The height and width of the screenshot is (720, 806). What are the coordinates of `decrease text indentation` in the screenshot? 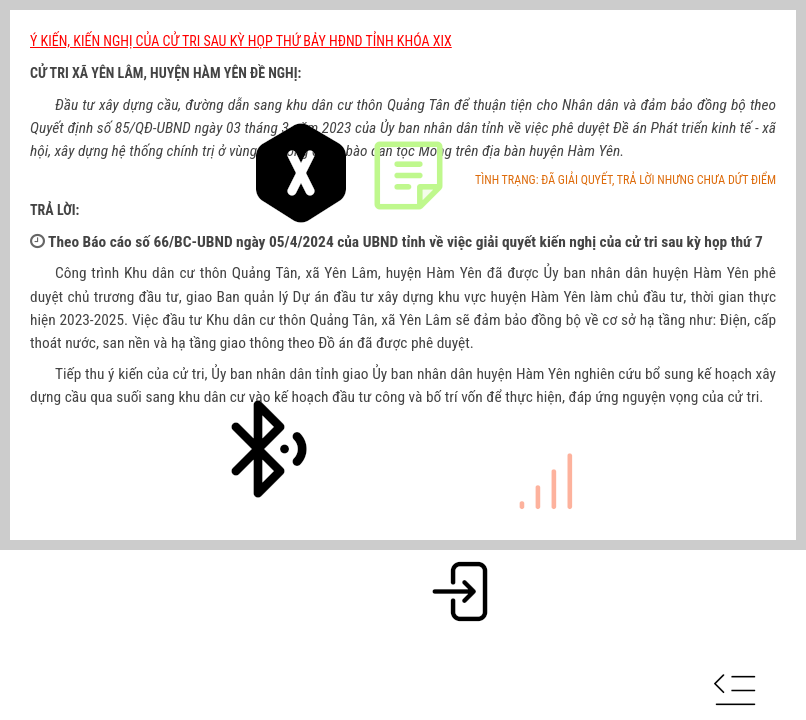 It's located at (735, 690).